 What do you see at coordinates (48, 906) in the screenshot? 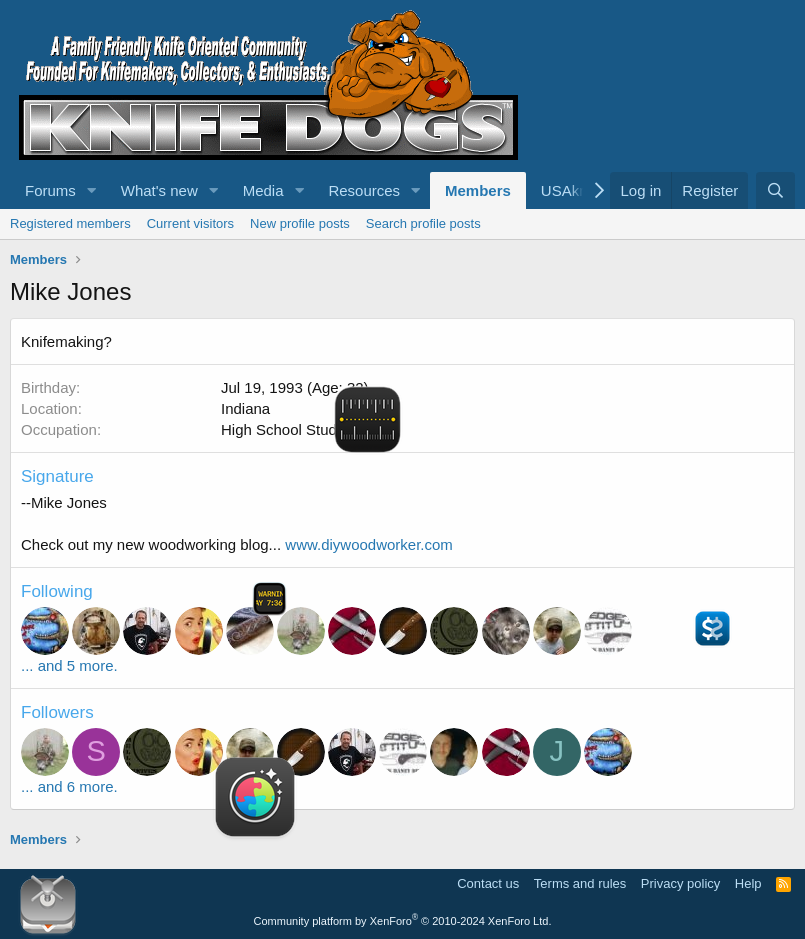
I see `open Curtail image compression app` at bounding box center [48, 906].